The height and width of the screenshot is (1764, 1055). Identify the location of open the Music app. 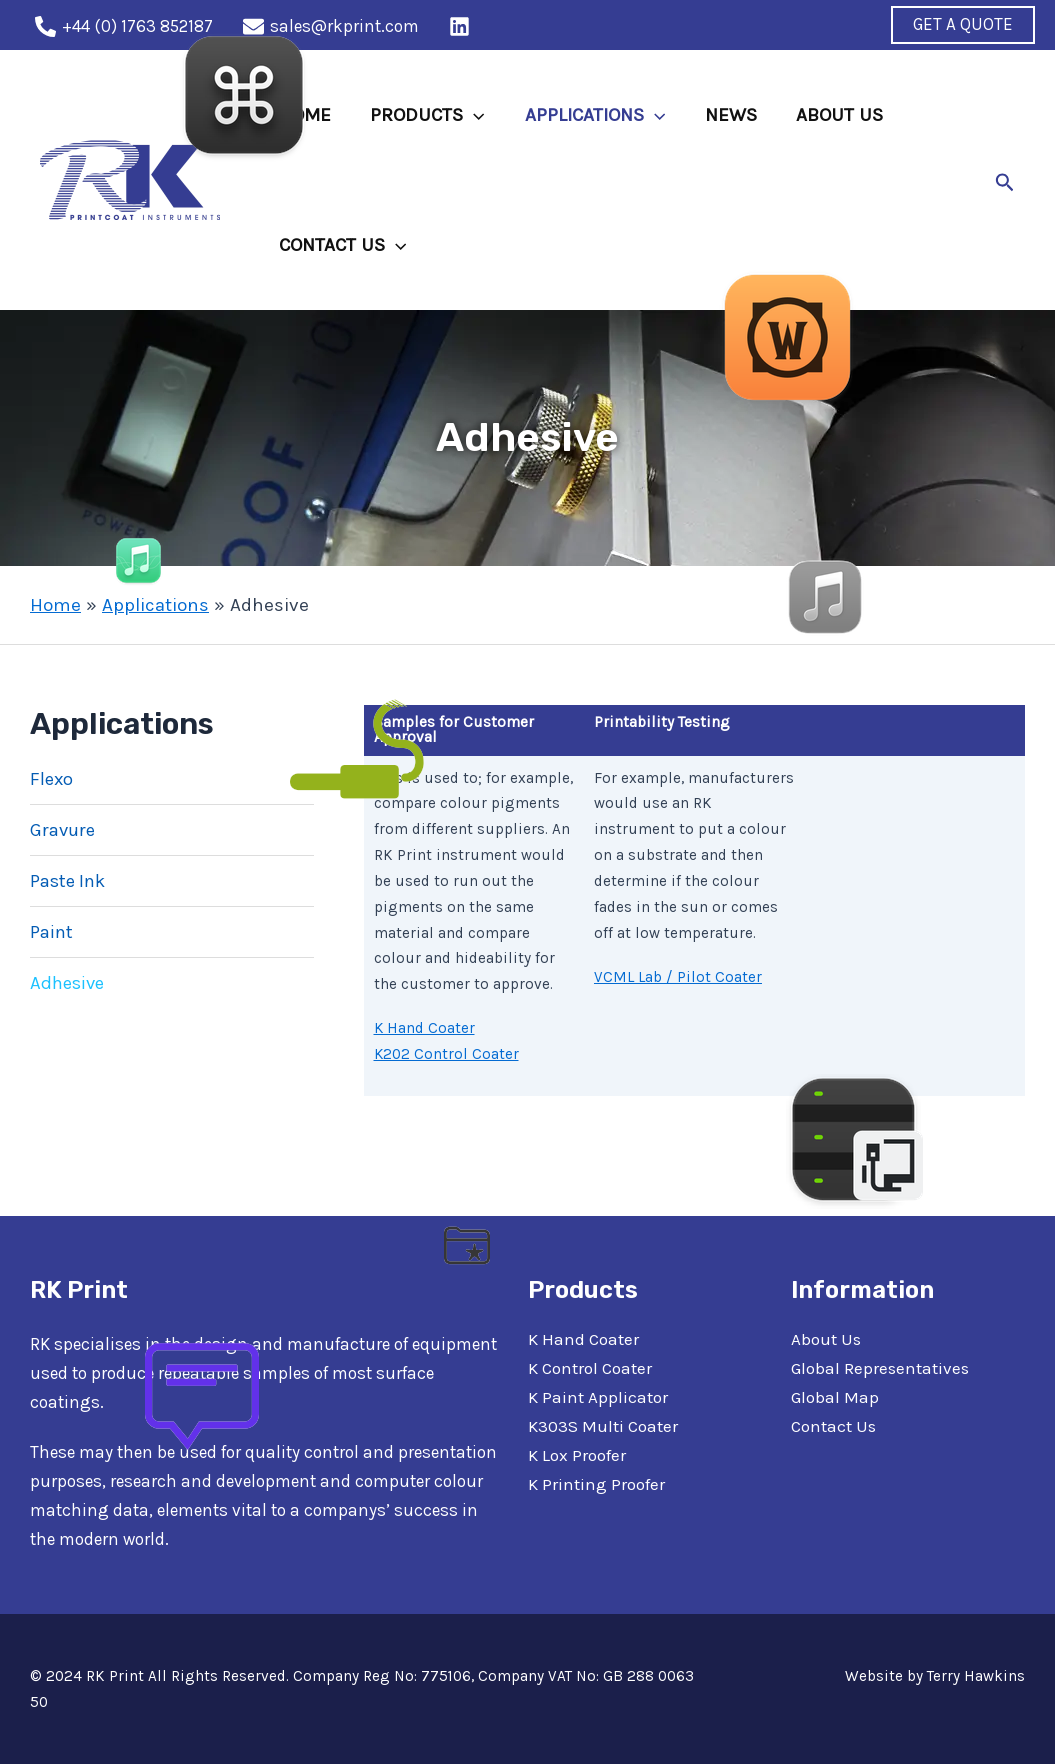
(825, 597).